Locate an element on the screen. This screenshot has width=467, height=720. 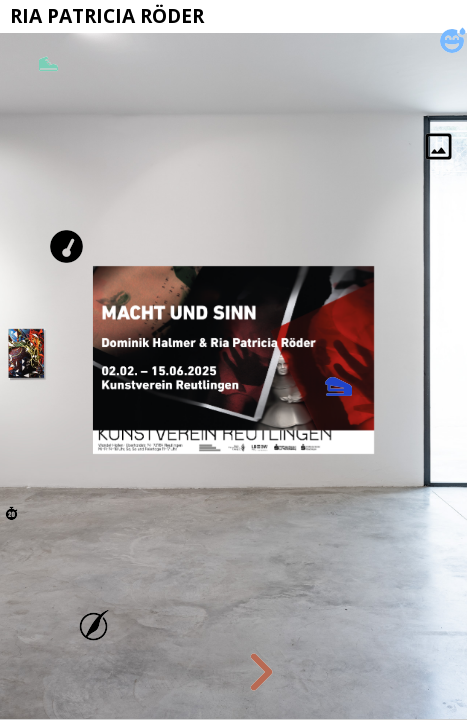
attach or bind documents together is located at coordinates (338, 386).